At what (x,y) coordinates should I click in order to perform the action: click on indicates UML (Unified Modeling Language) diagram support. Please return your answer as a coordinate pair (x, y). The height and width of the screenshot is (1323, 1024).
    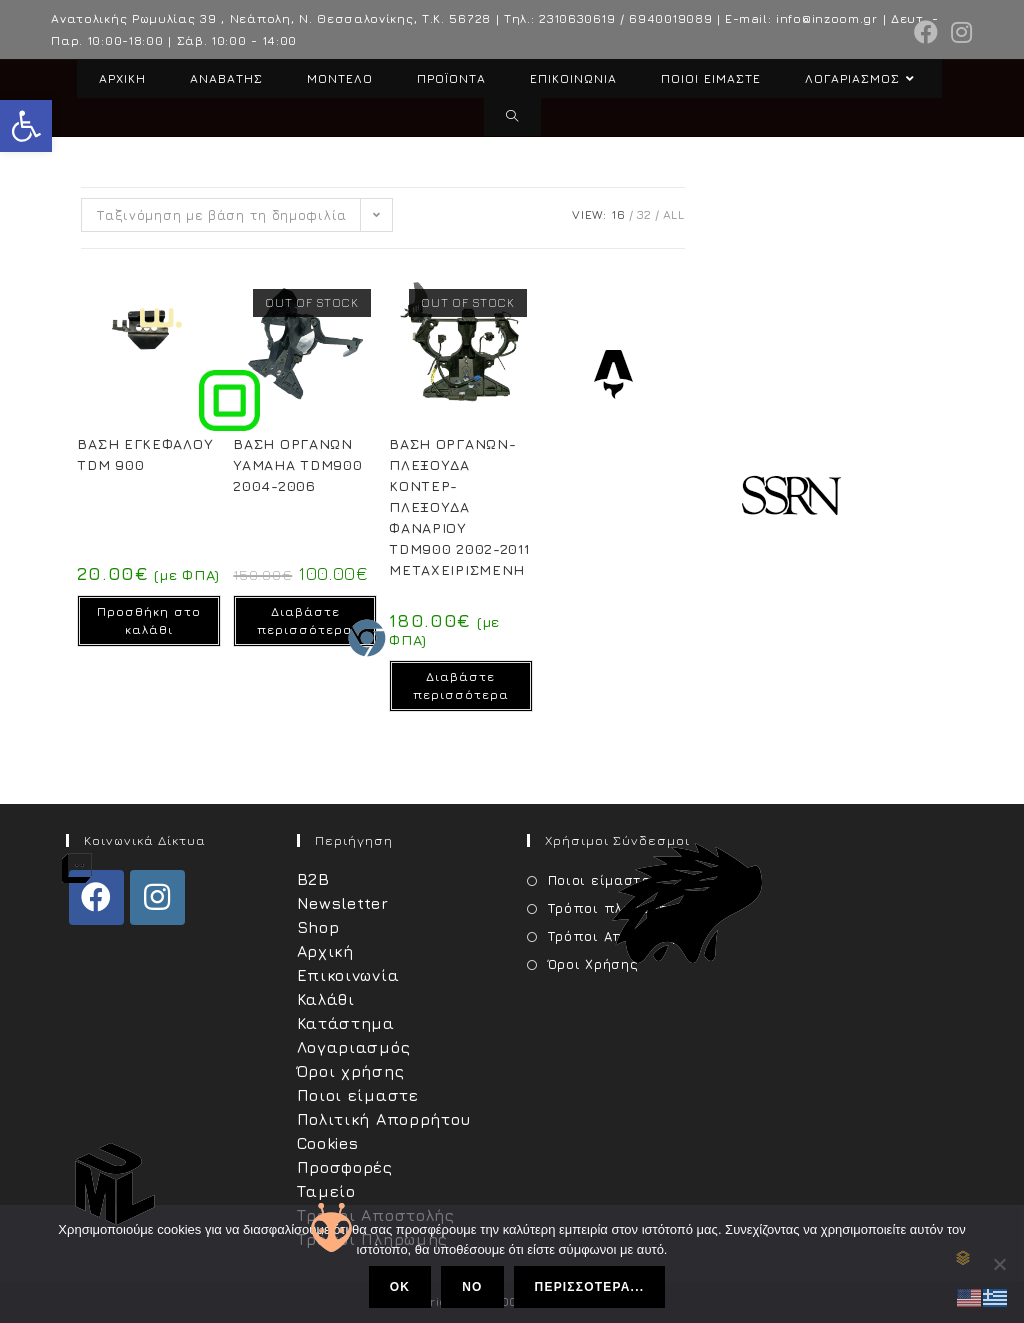
    Looking at the image, I should click on (115, 1184).